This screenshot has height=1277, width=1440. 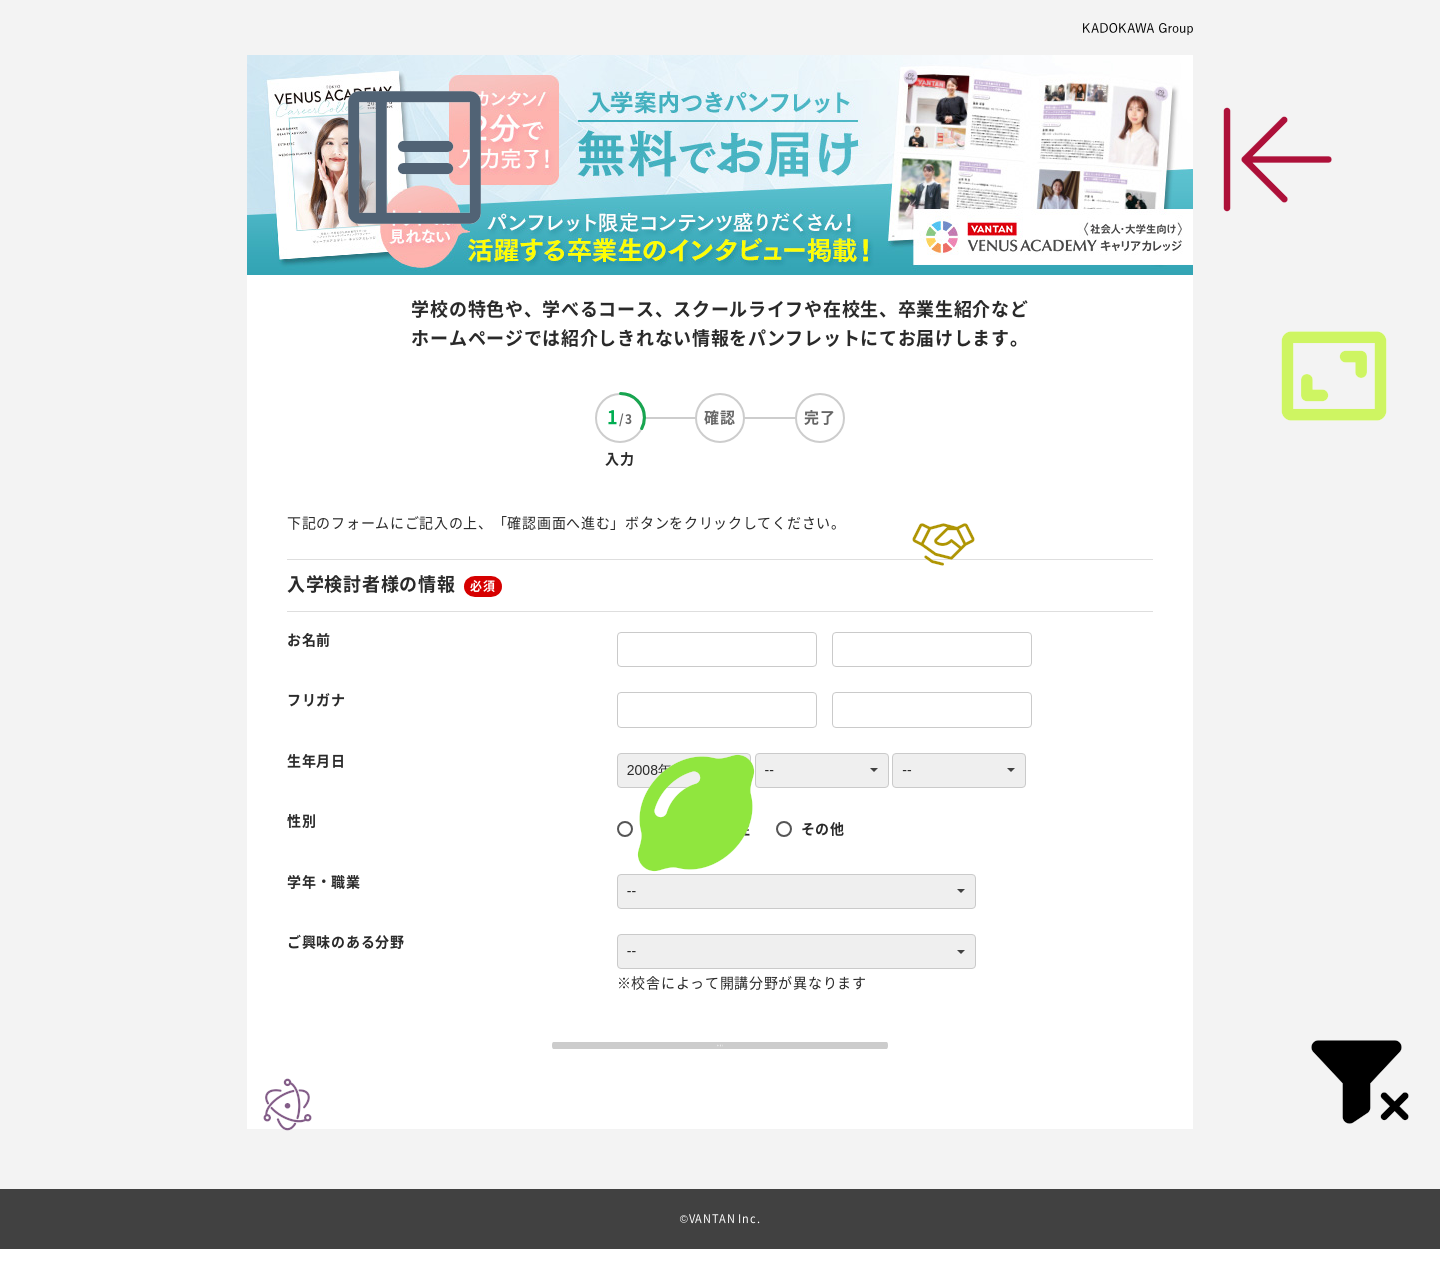 What do you see at coordinates (696, 813) in the screenshot?
I see `indicates fresh or organic content` at bounding box center [696, 813].